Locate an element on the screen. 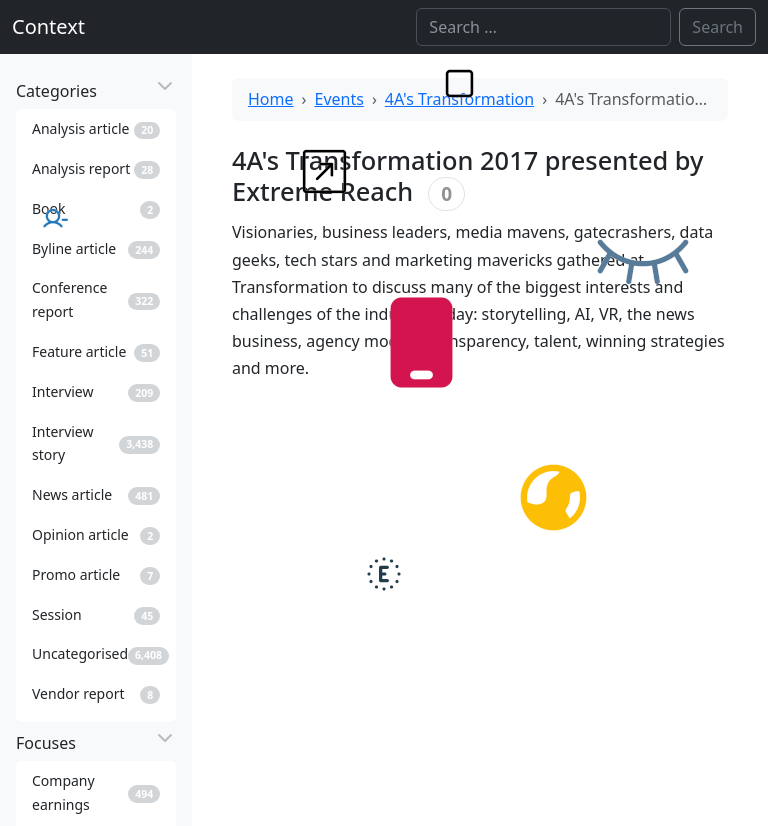  indicates an "essential" or "enterprise" tier feature is located at coordinates (384, 574).